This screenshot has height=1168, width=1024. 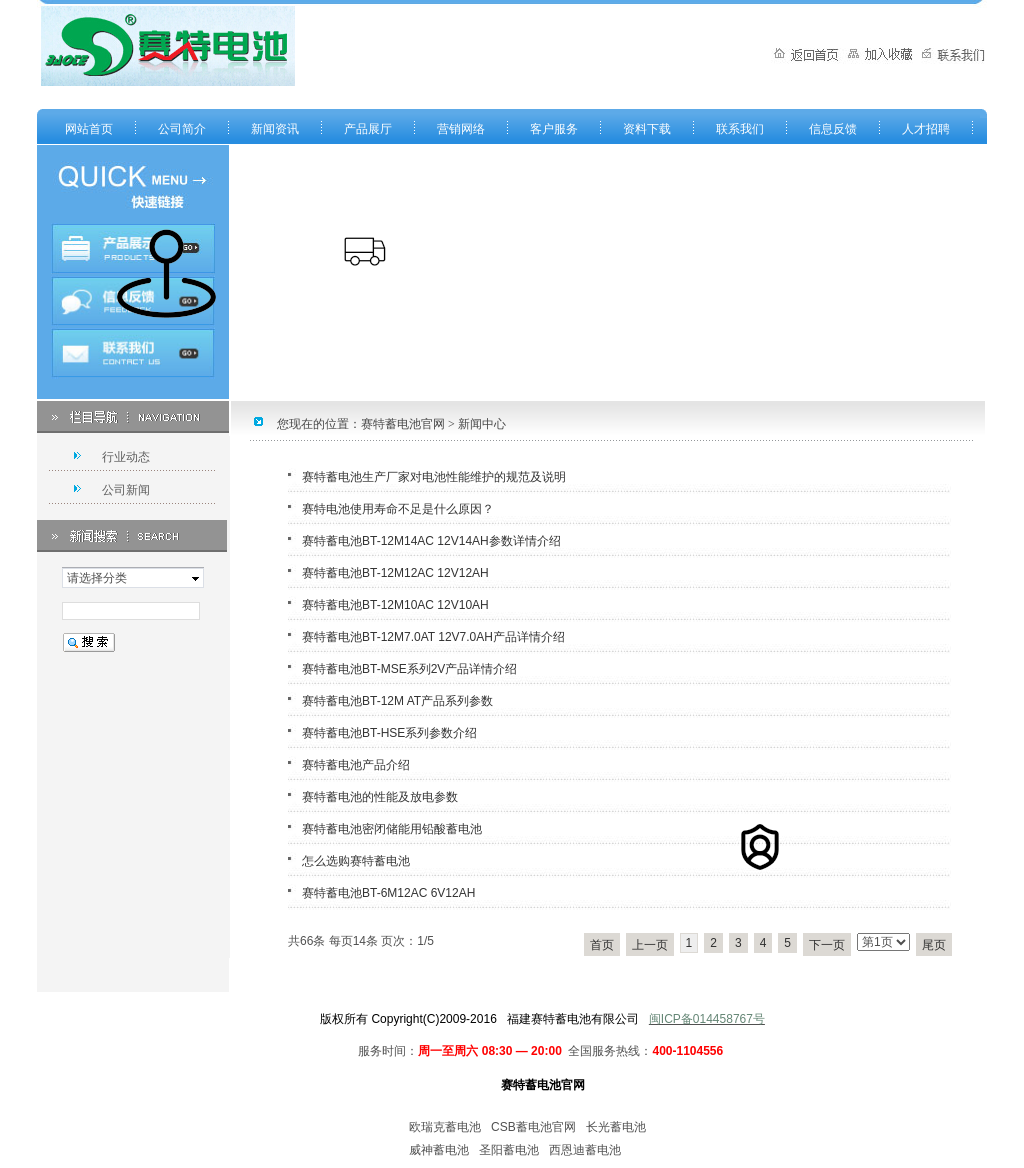 I want to click on view location area or radius, so click(x=166, y=275).